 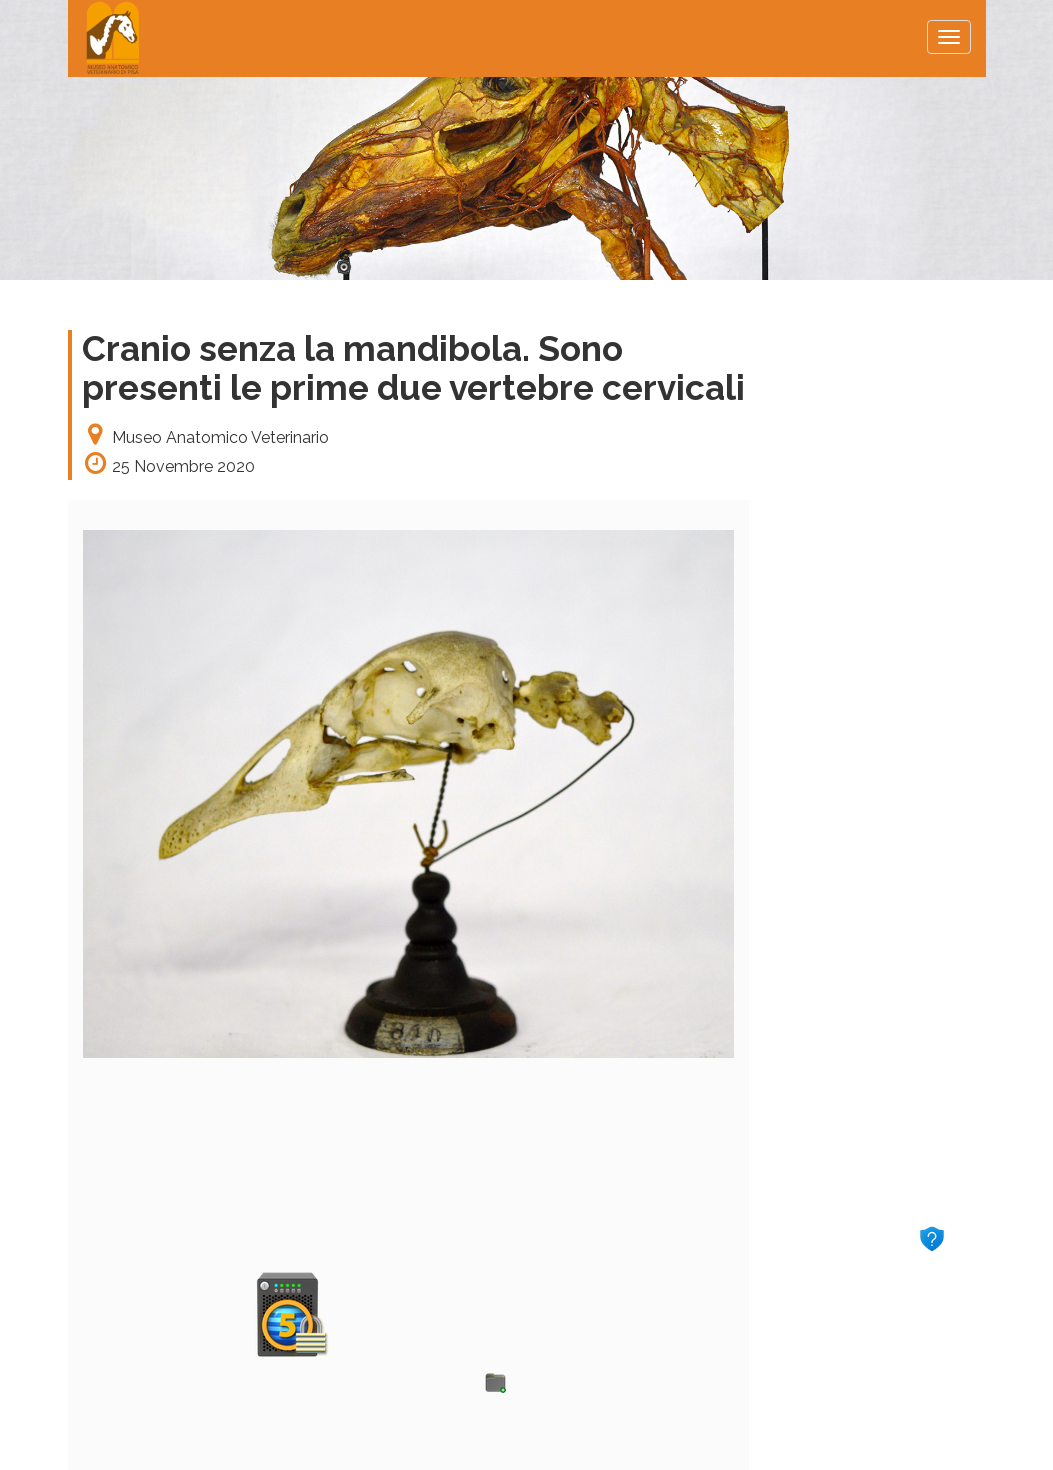 What do you see at coordinates (495, 1382) in the screenshot?
I see `create a new folder` at bounding box center [495, 1382].